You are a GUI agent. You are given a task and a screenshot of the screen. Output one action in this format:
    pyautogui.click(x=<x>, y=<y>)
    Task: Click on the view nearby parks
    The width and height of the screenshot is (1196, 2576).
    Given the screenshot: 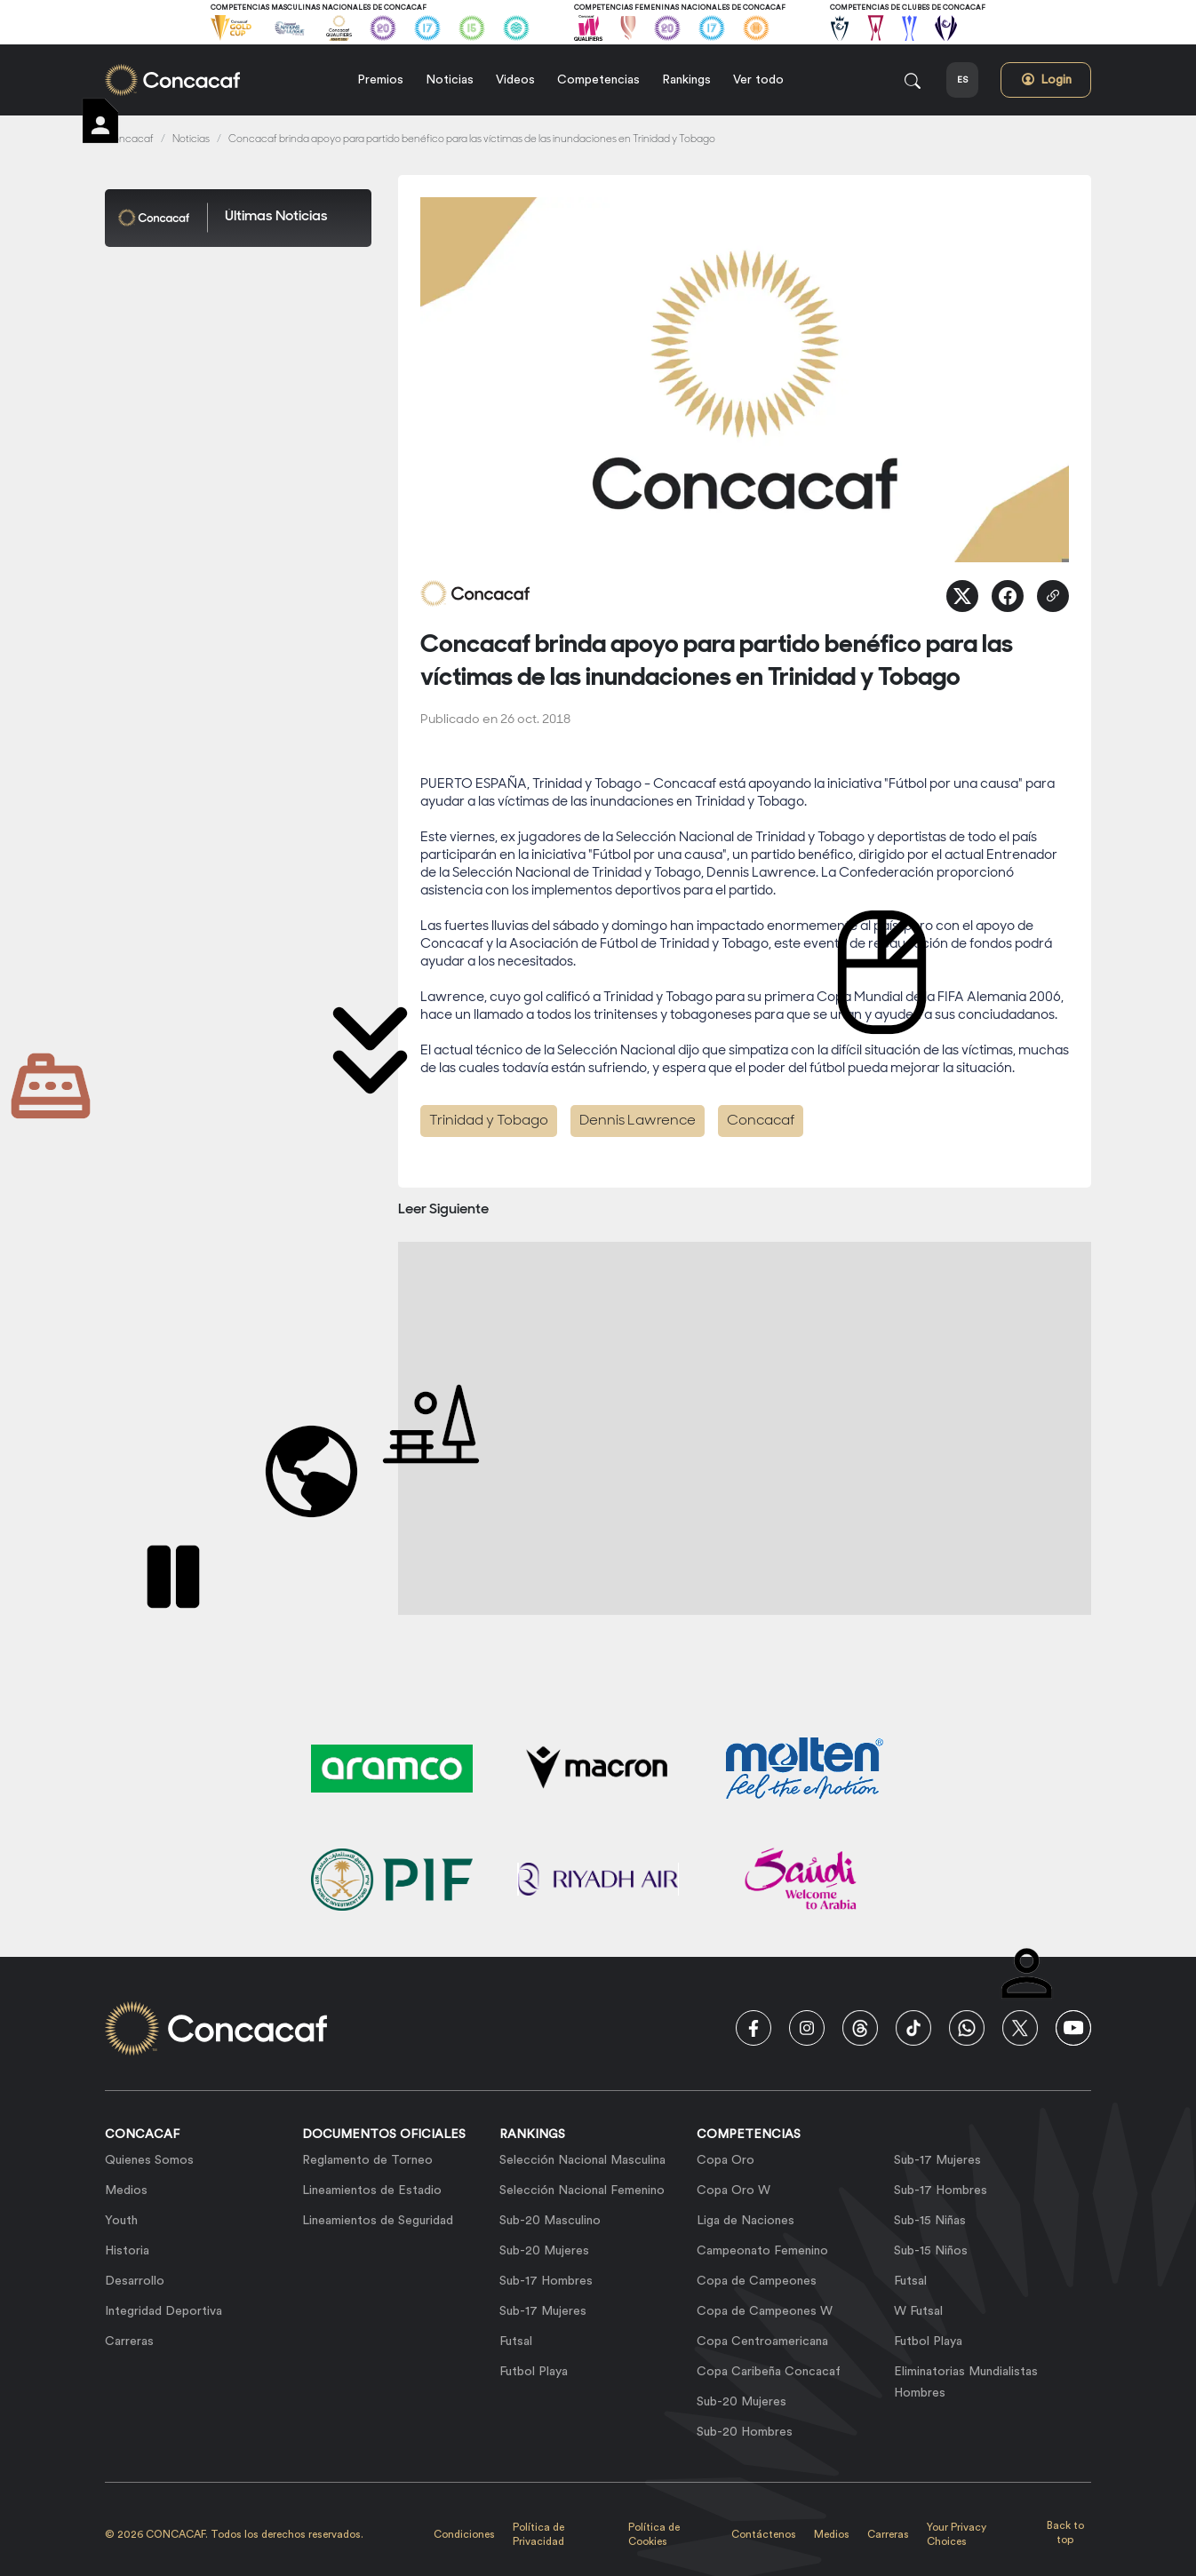 What is the action you would take?
    pyautogui.click(x=431, y=1429)
    